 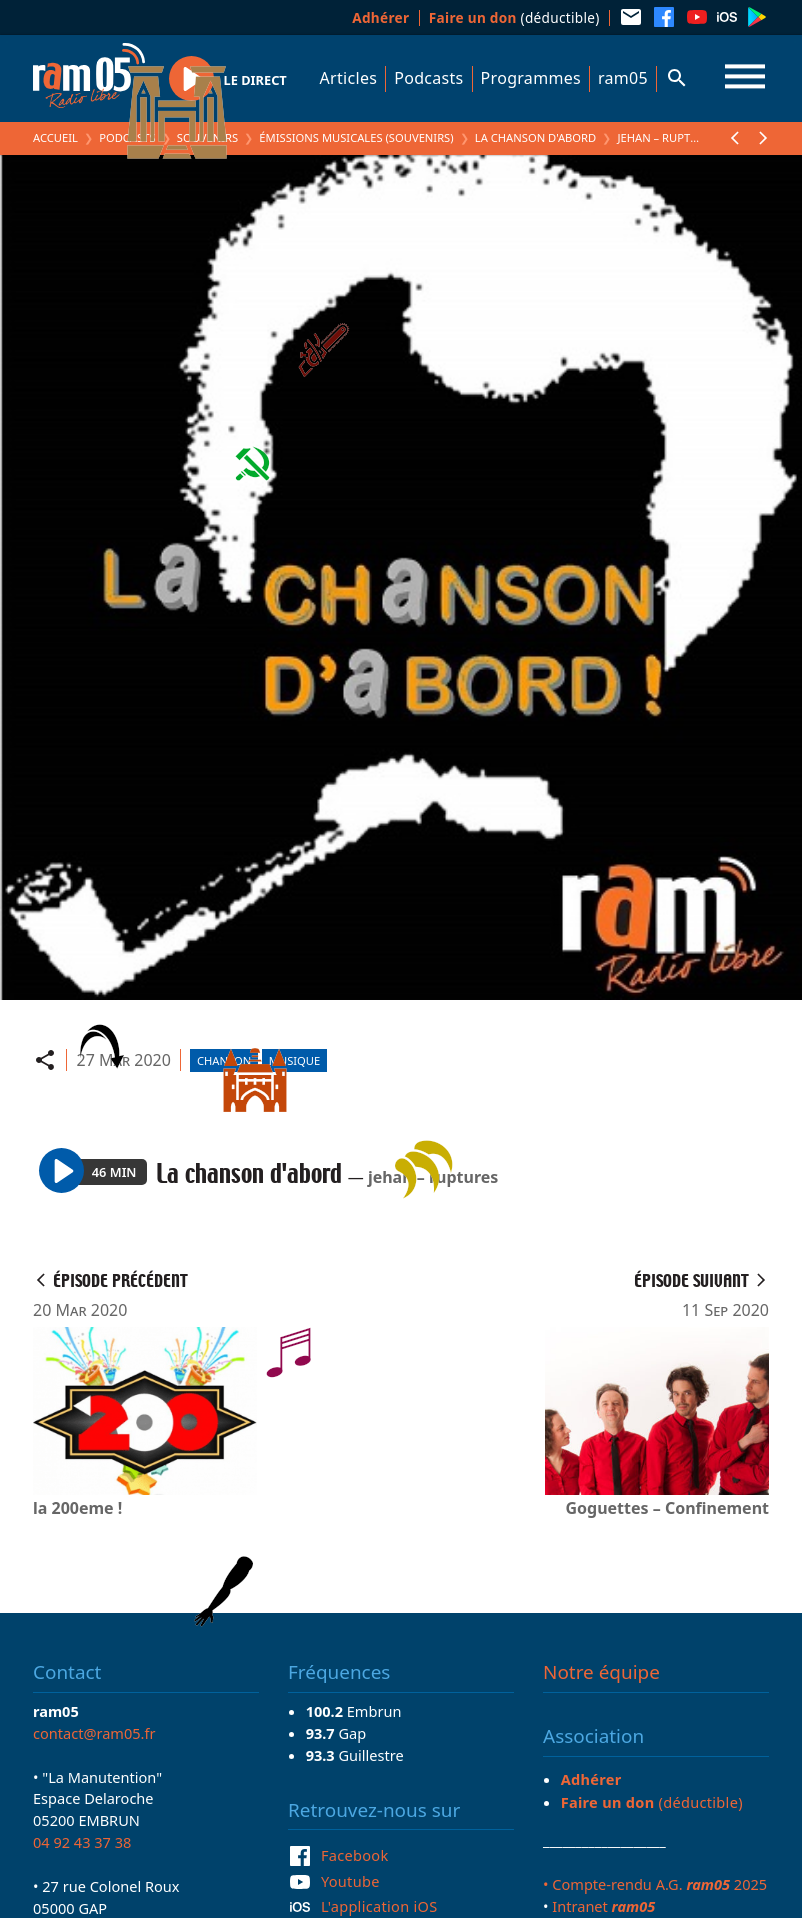 I want to click on communist or socialist themed content or game faction, so click(x=252, y=463).